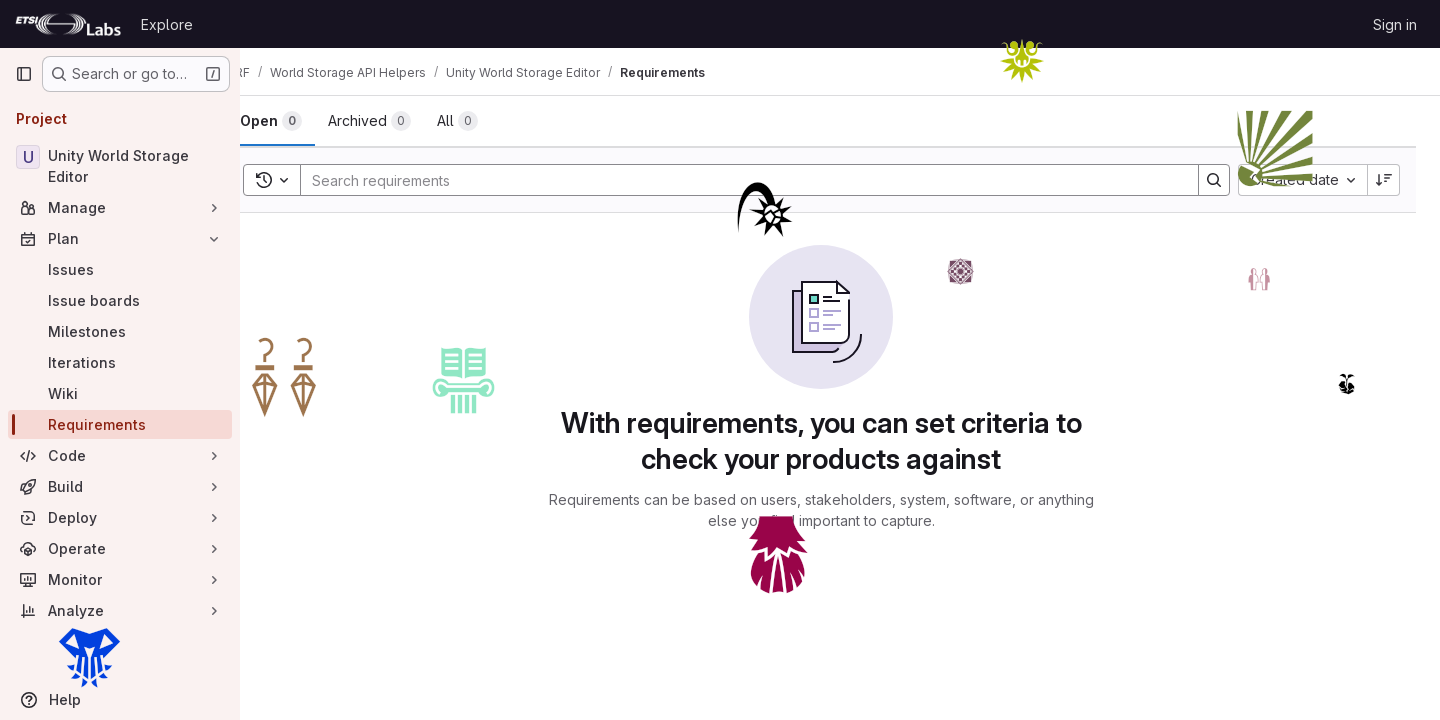 The width and height of the screenshot is (1440, 720). Describe the element at coordinates (778, 555) in the screenshot. I see `indicates horse or equine-related content` at that location.